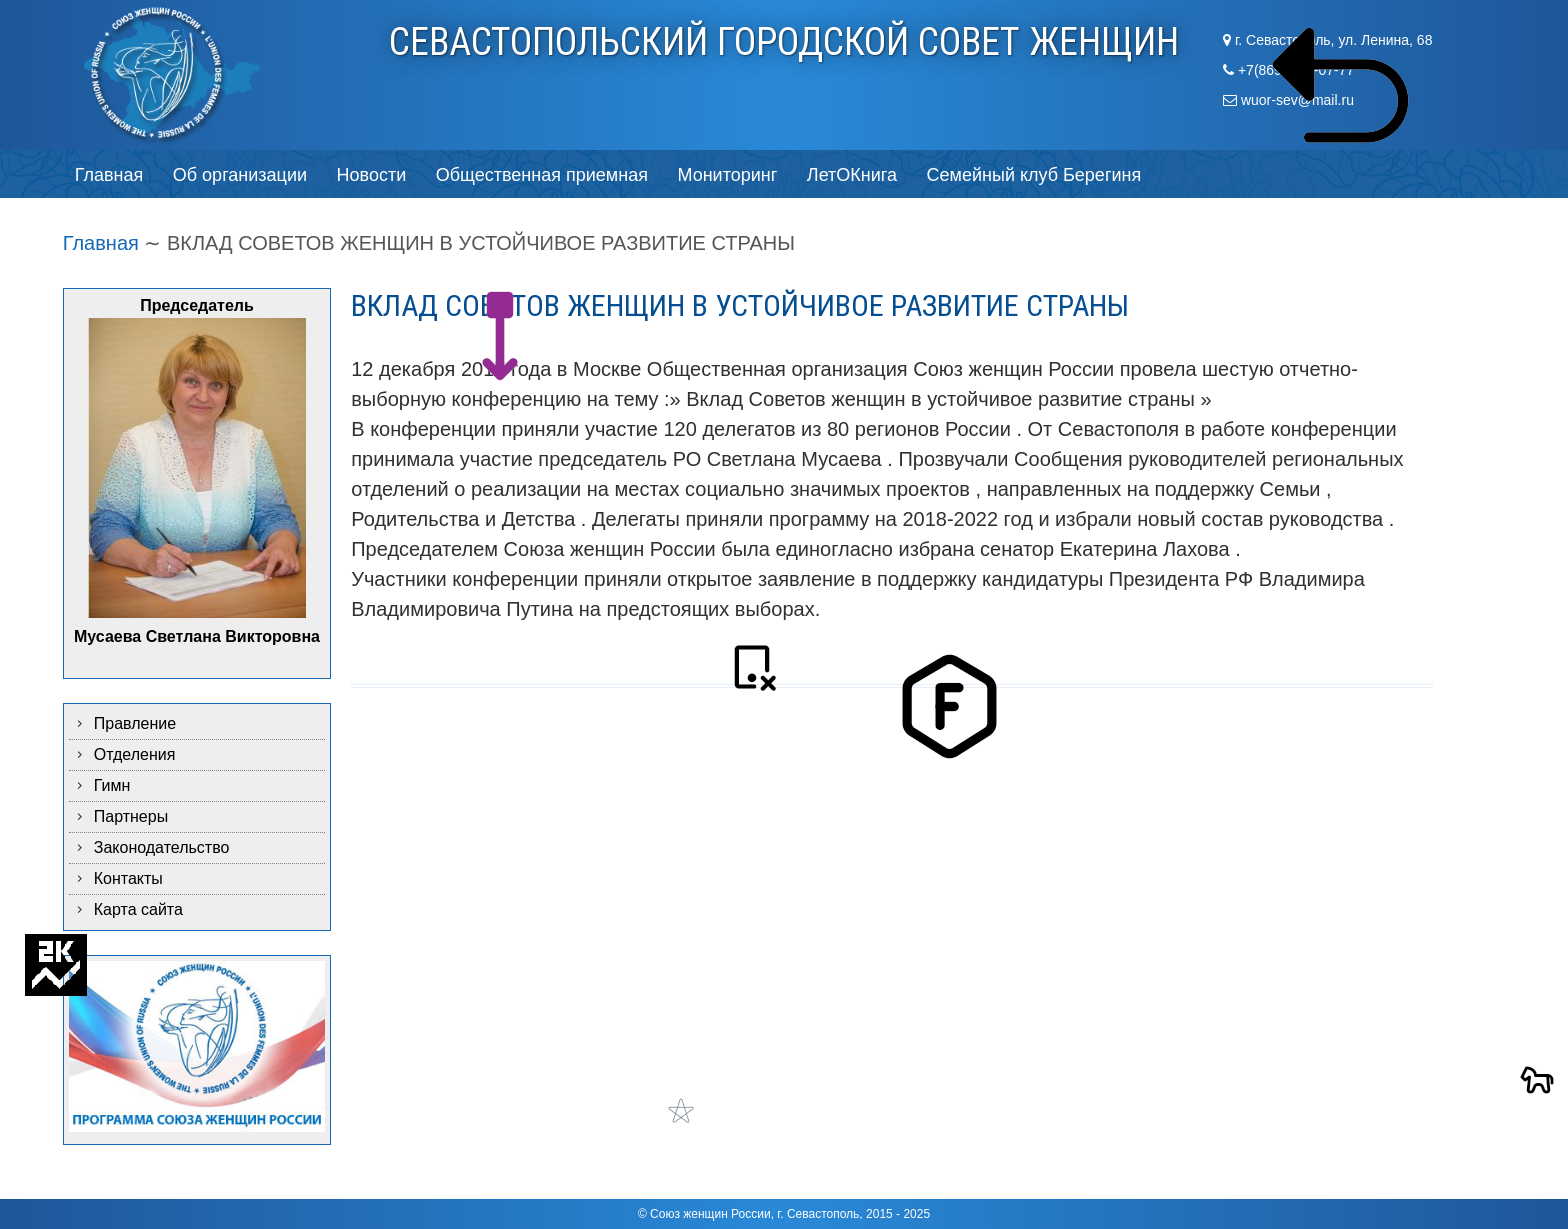 The width and height of the screenshot is (1568, 1229). What do you see at coordinates (949, 706) in the screenshot?
I see `indicates a feature or function category` at bounding box center [949, 706].